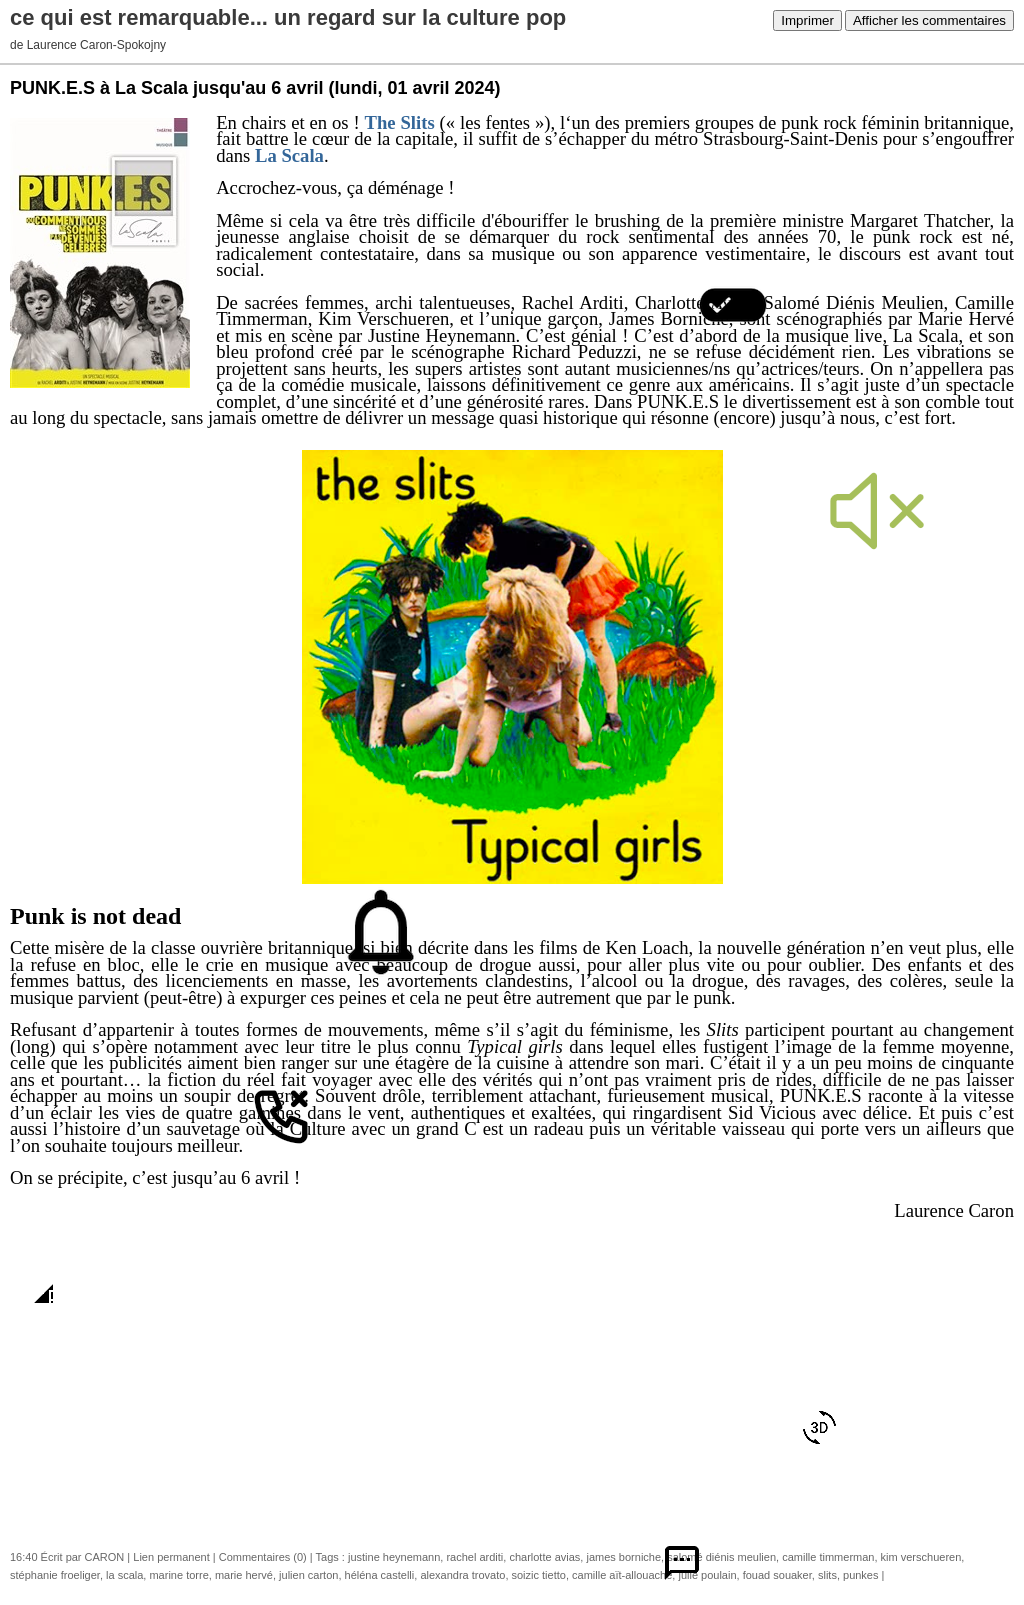 The height and width of the screenshot is (1605, 1024). Describe the element at coordinates (733, 305) in the screenshot. I see `toggle switch in the on or enabled state` at that location.